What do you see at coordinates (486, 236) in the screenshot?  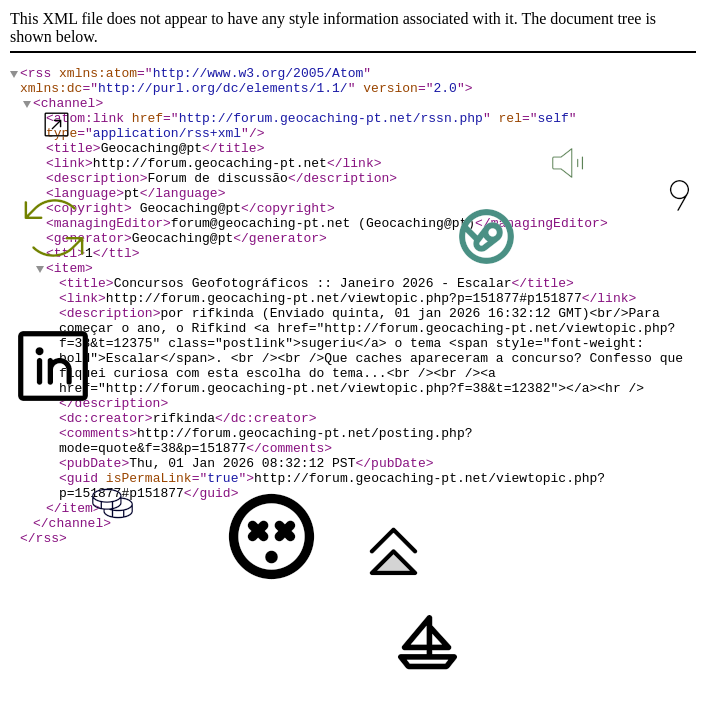 I see `open steam gaming platform` at bounding box center [486, 236].